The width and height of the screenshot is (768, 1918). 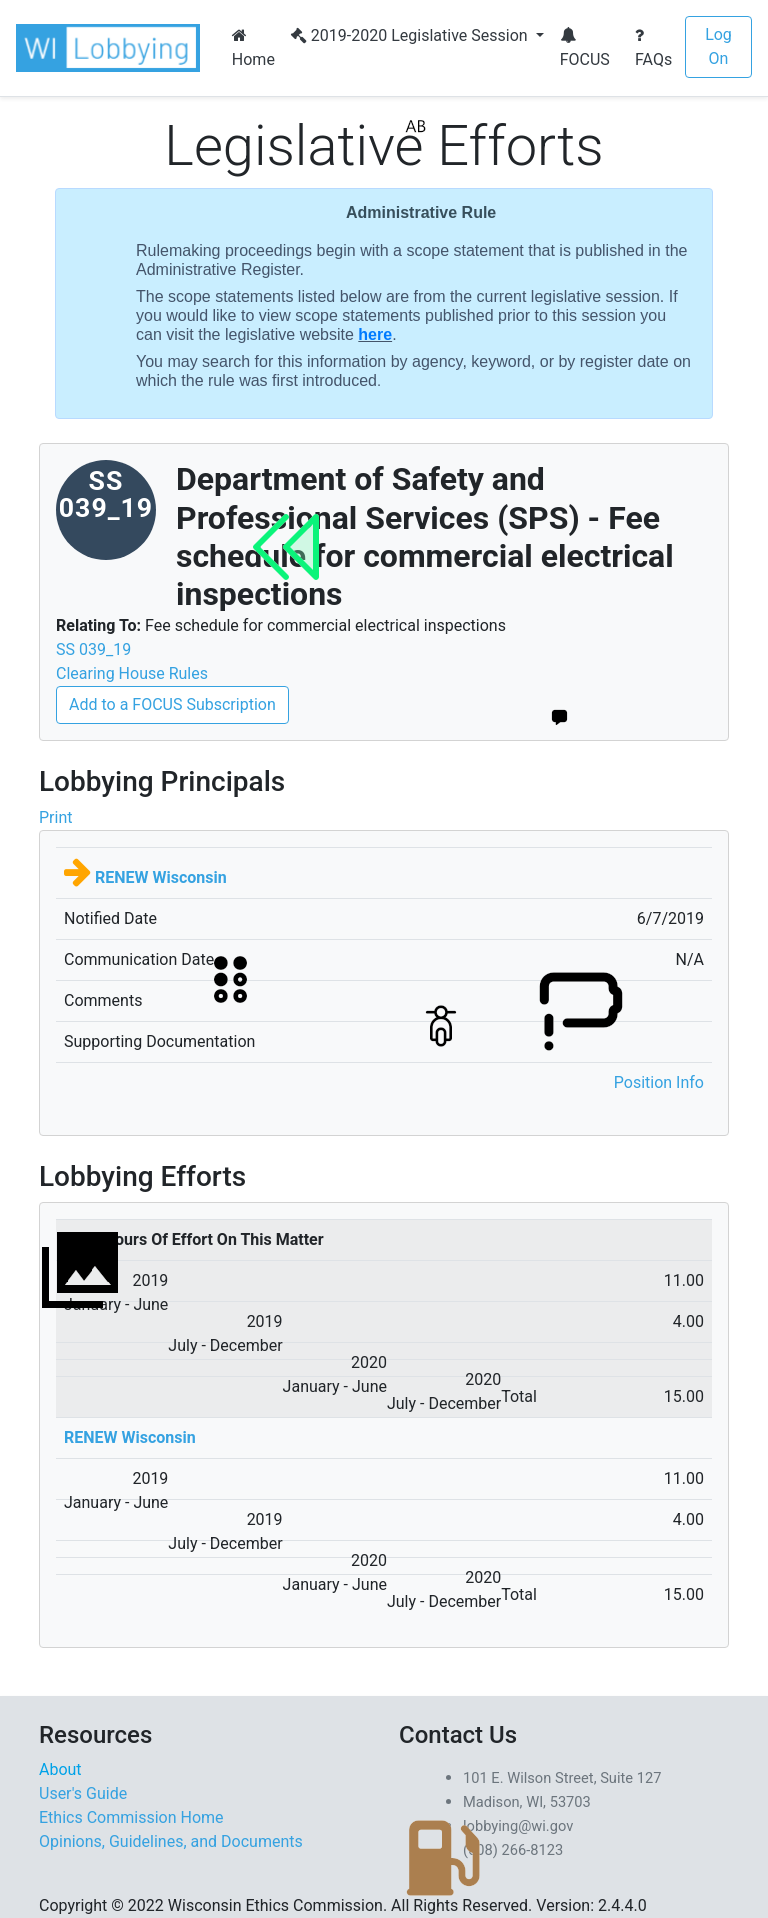 What do you see at coordinates (230, 979) in the screenshot?
I see `enable braille accessibility features` at bounding box center [230, 979].